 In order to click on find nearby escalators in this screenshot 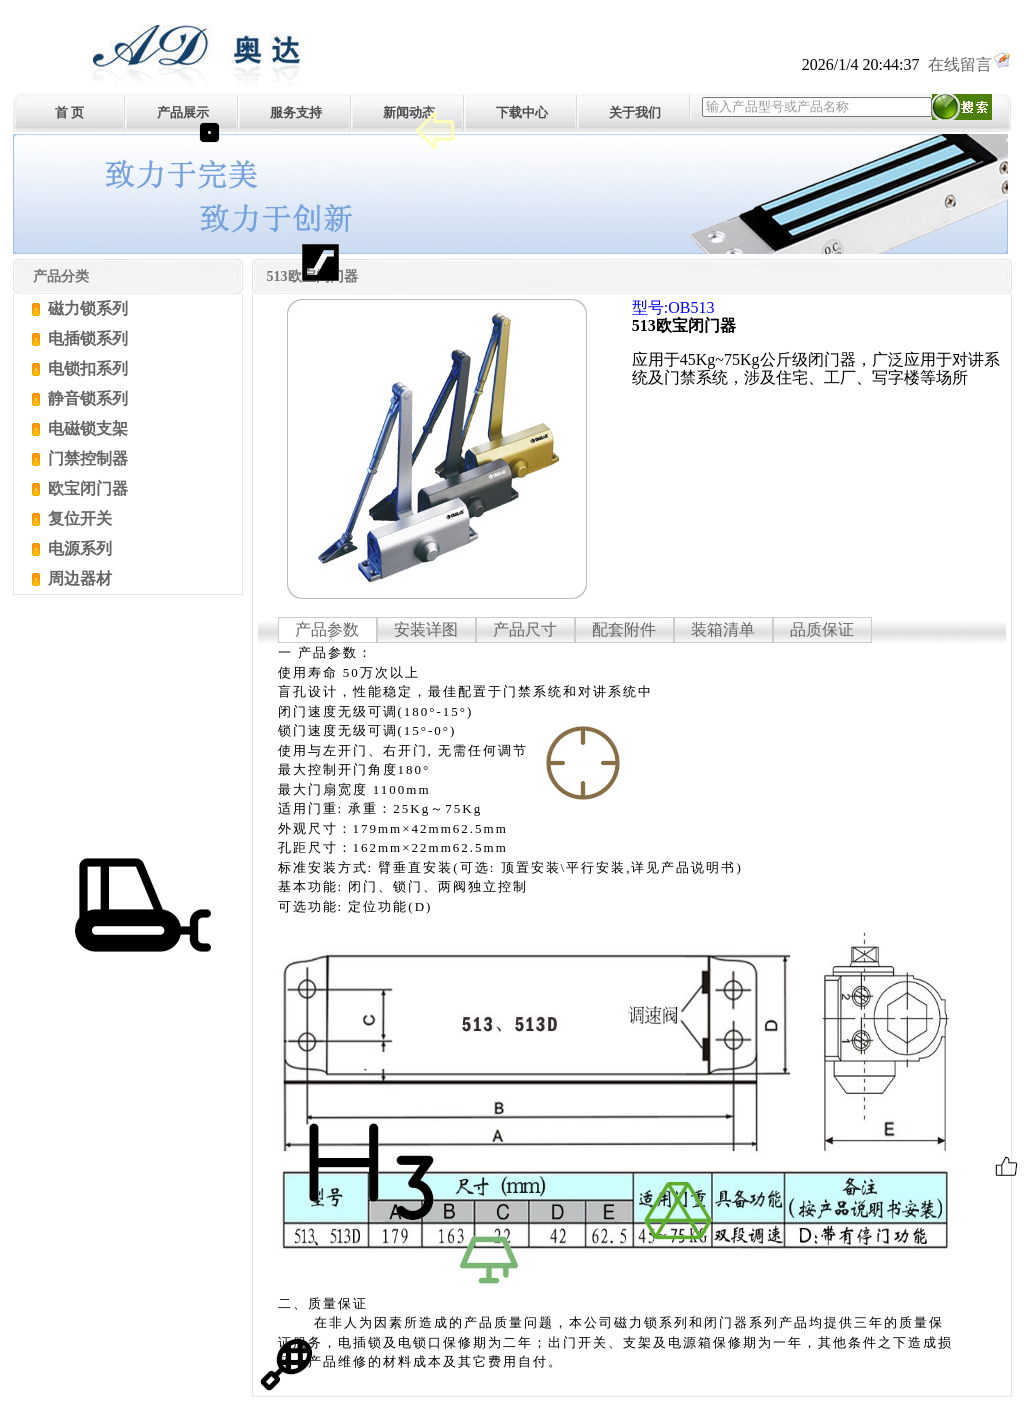, I will do `click(320, 262)`.